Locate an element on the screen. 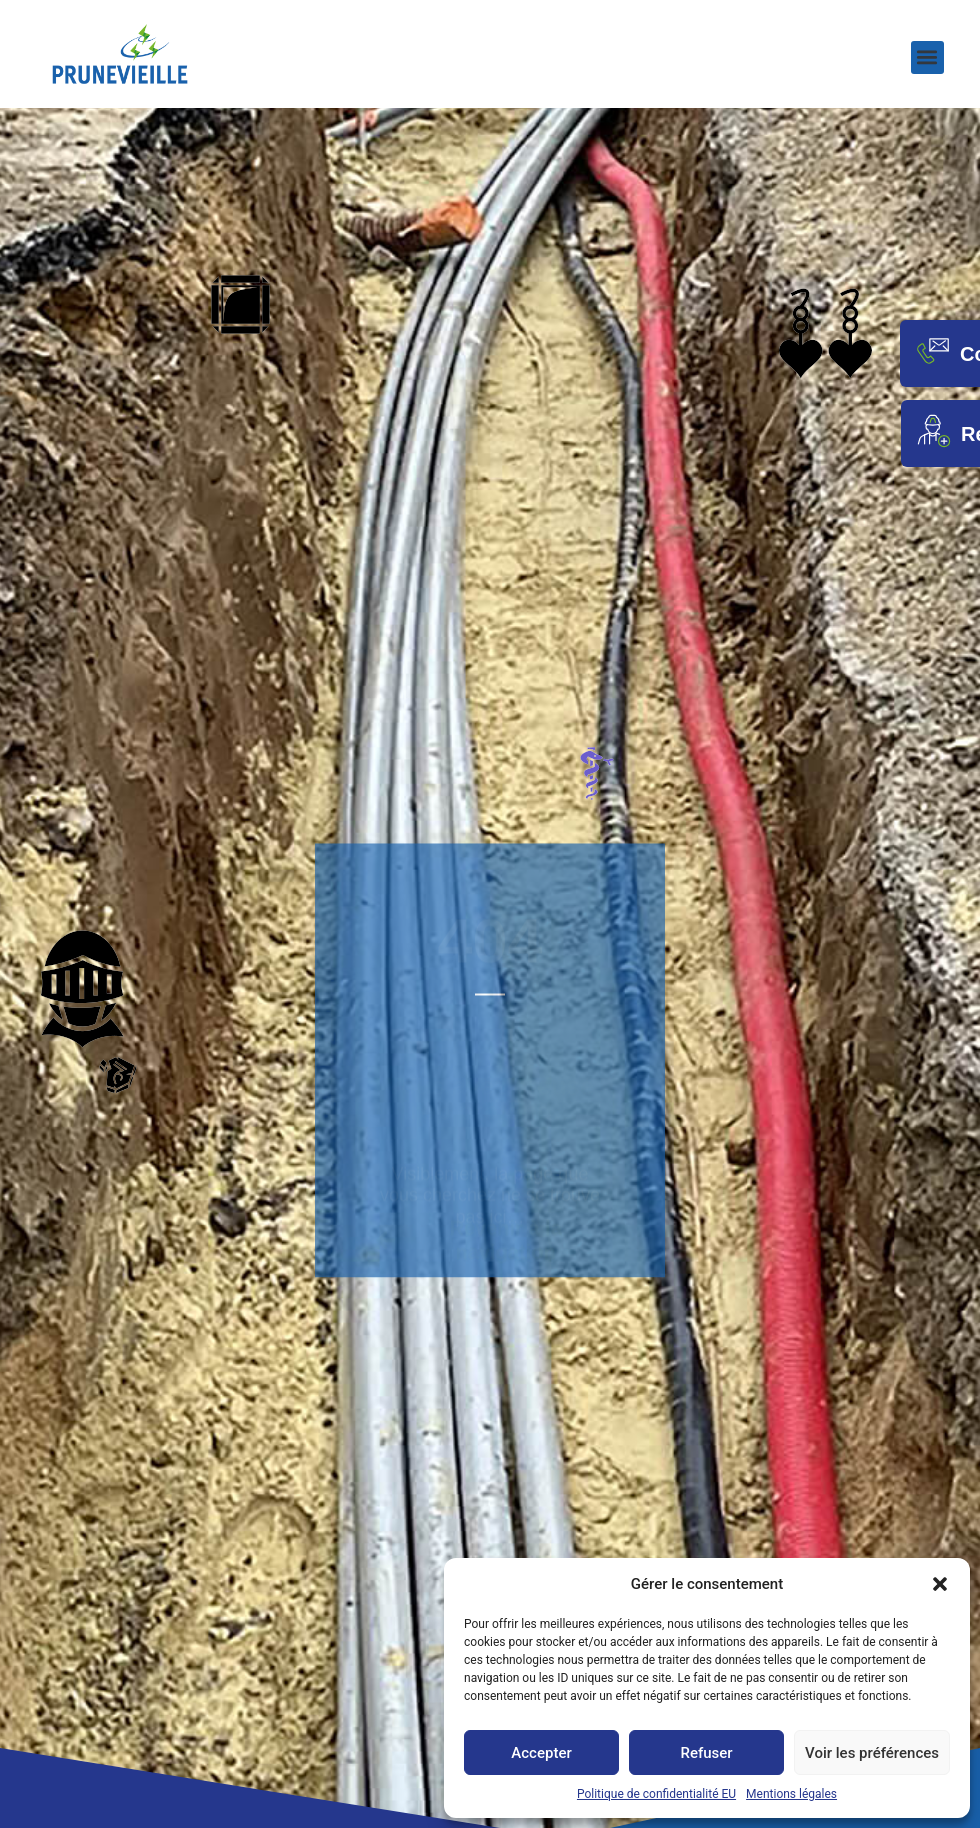  select knight or warrior character class is located at coordinates (82, 988).